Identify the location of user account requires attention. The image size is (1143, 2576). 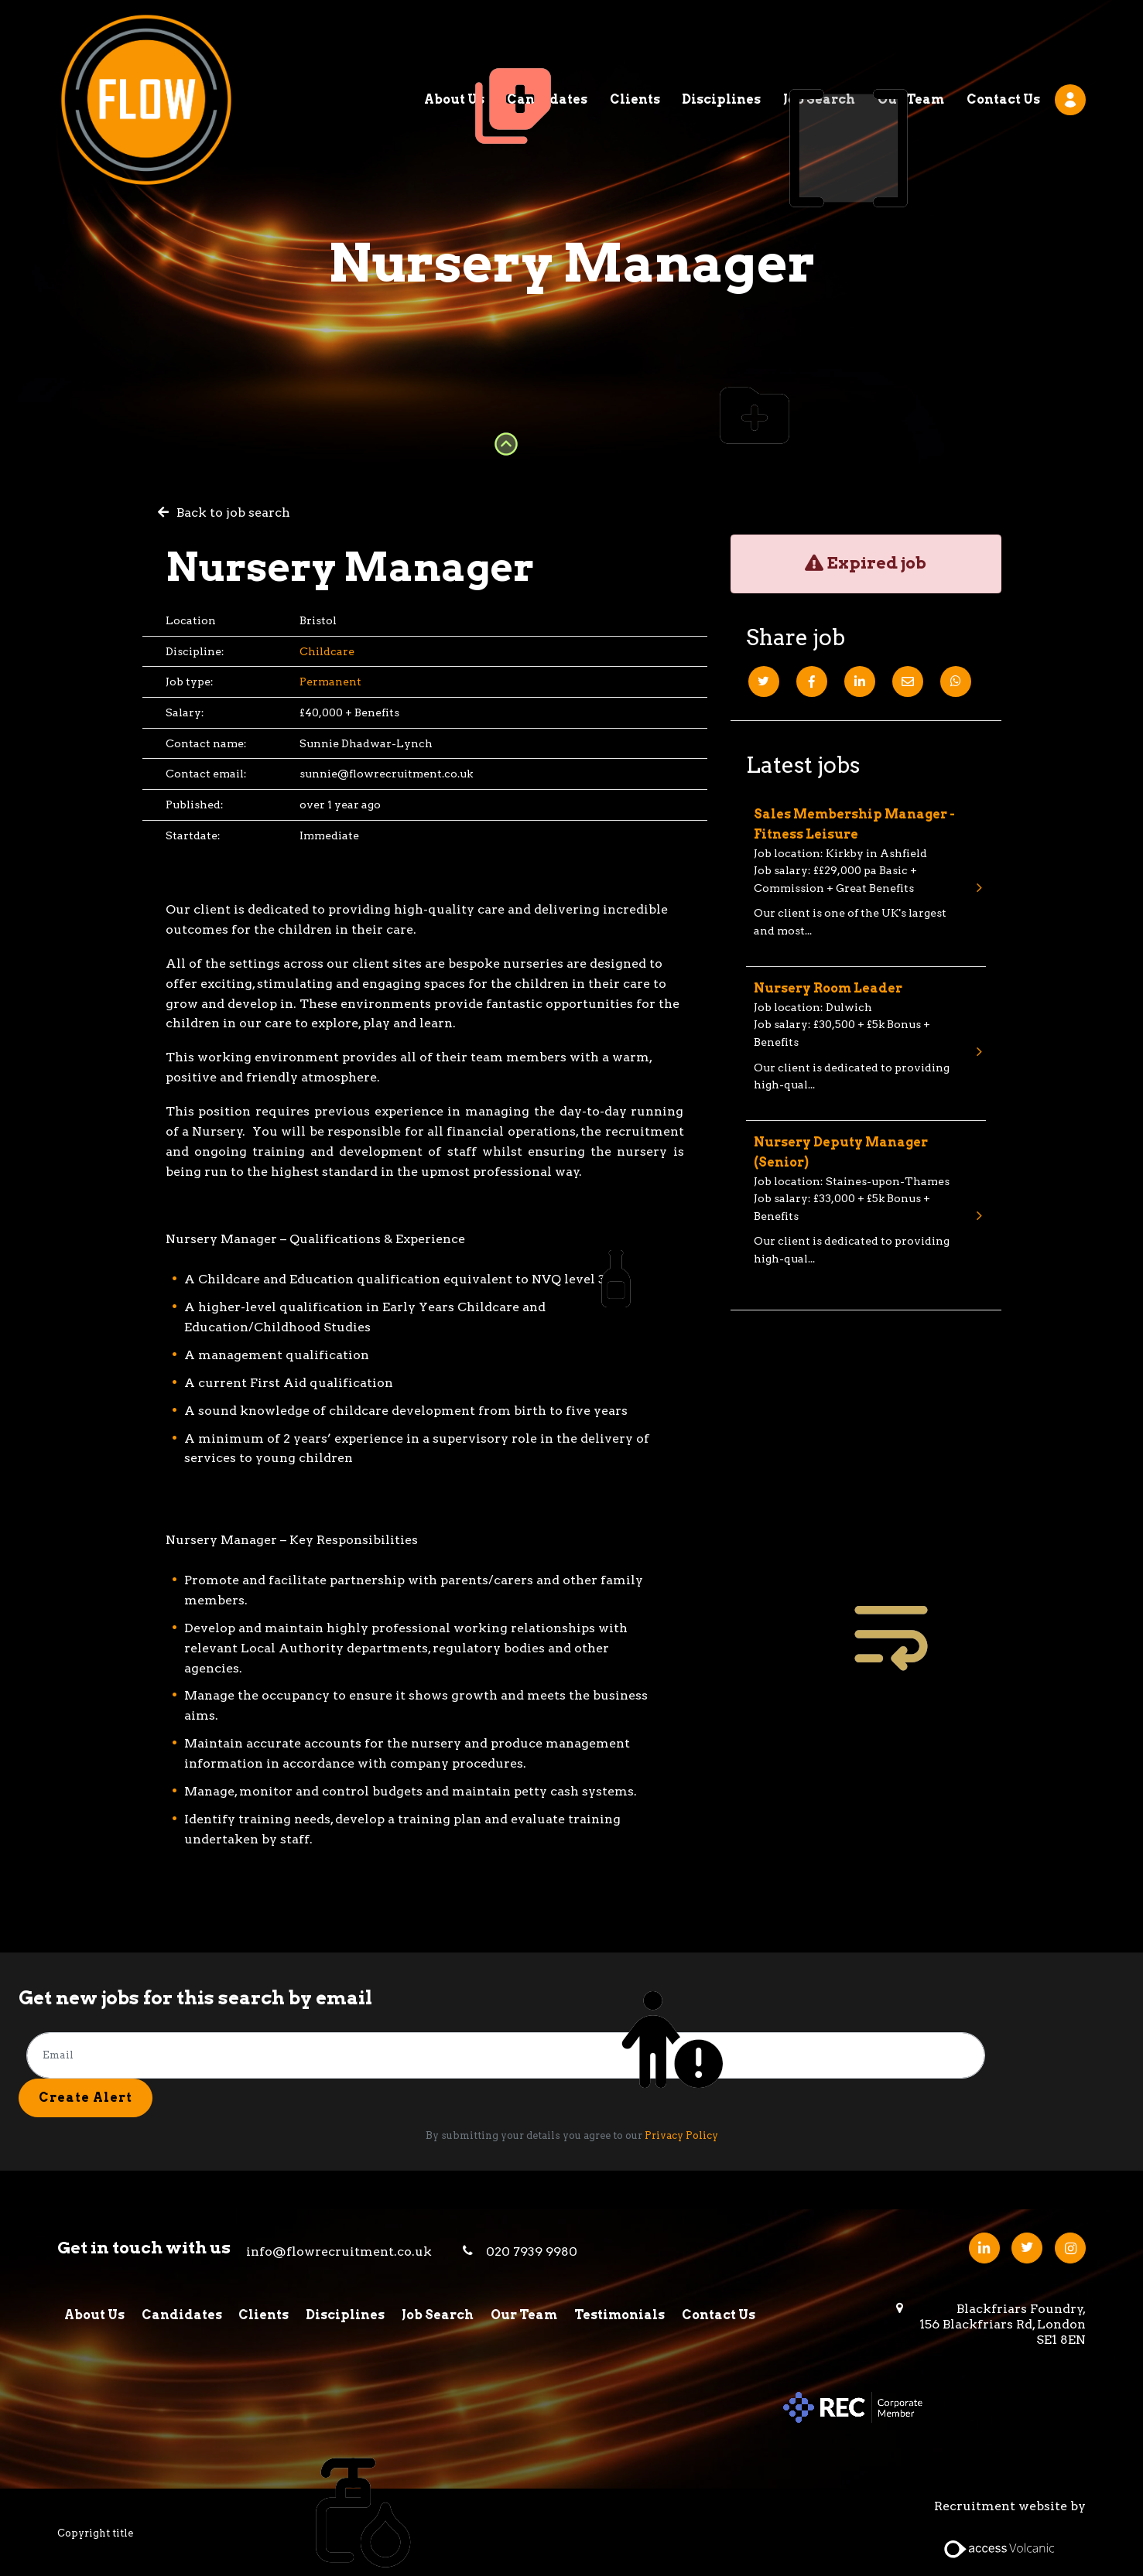
(669, 2039).